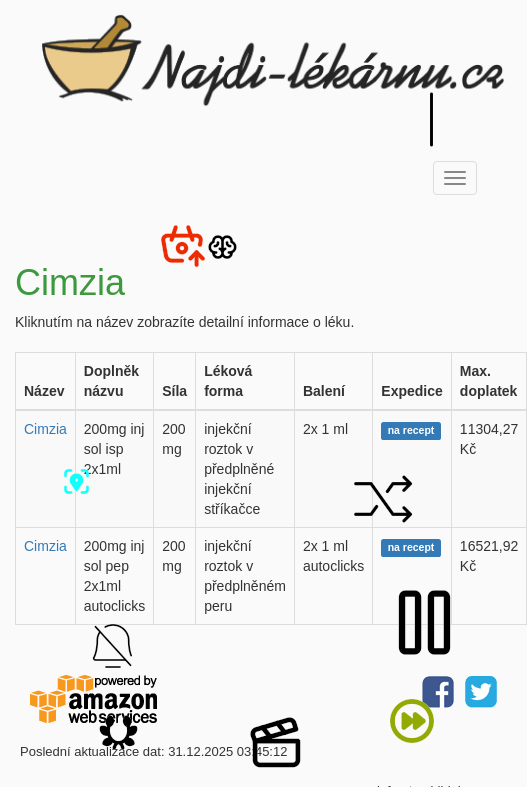 The height and width of the screenshot is (787, 527). What do you see at coordinates (424, 622) in the screenshot?
I see `pause media playback` at bounding box center [424, 622].